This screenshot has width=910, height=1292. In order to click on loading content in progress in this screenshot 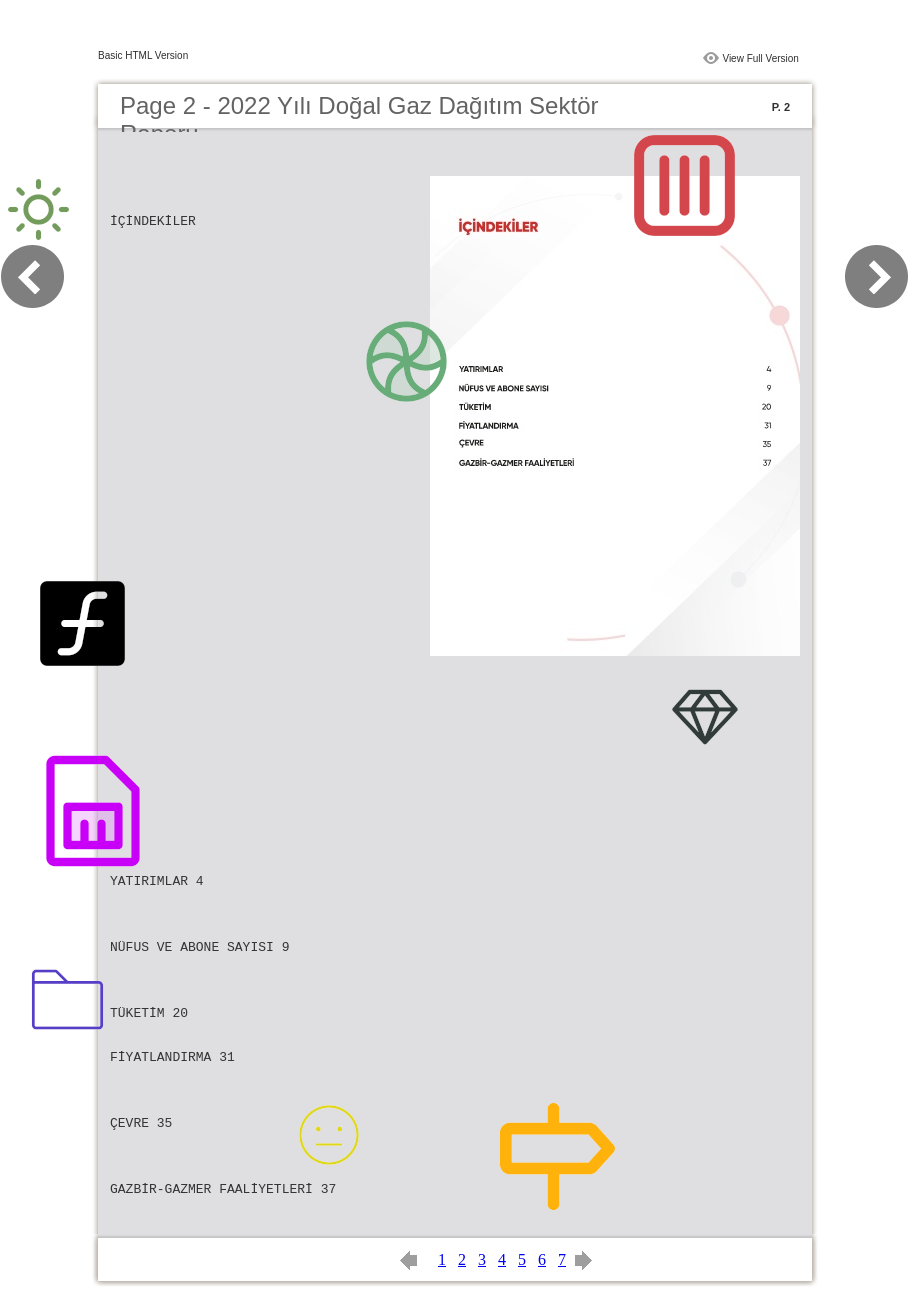, I will do `click(406, 361)`.